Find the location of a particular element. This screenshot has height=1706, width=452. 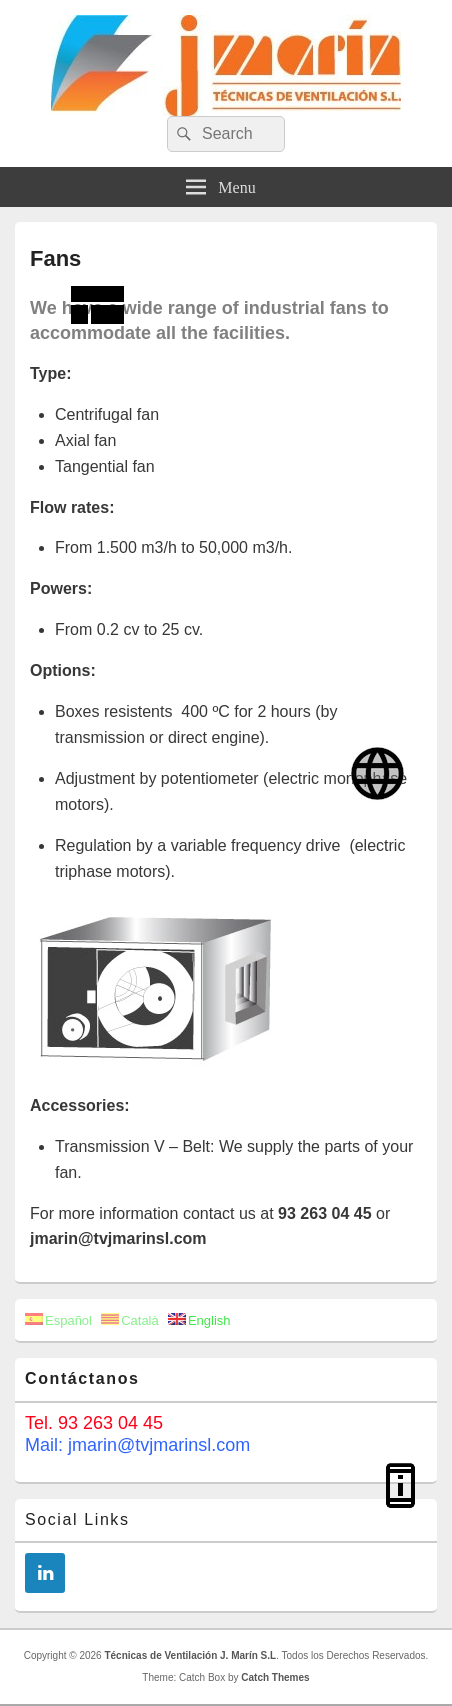

change language or region settings is located at coordinates (377, 773).